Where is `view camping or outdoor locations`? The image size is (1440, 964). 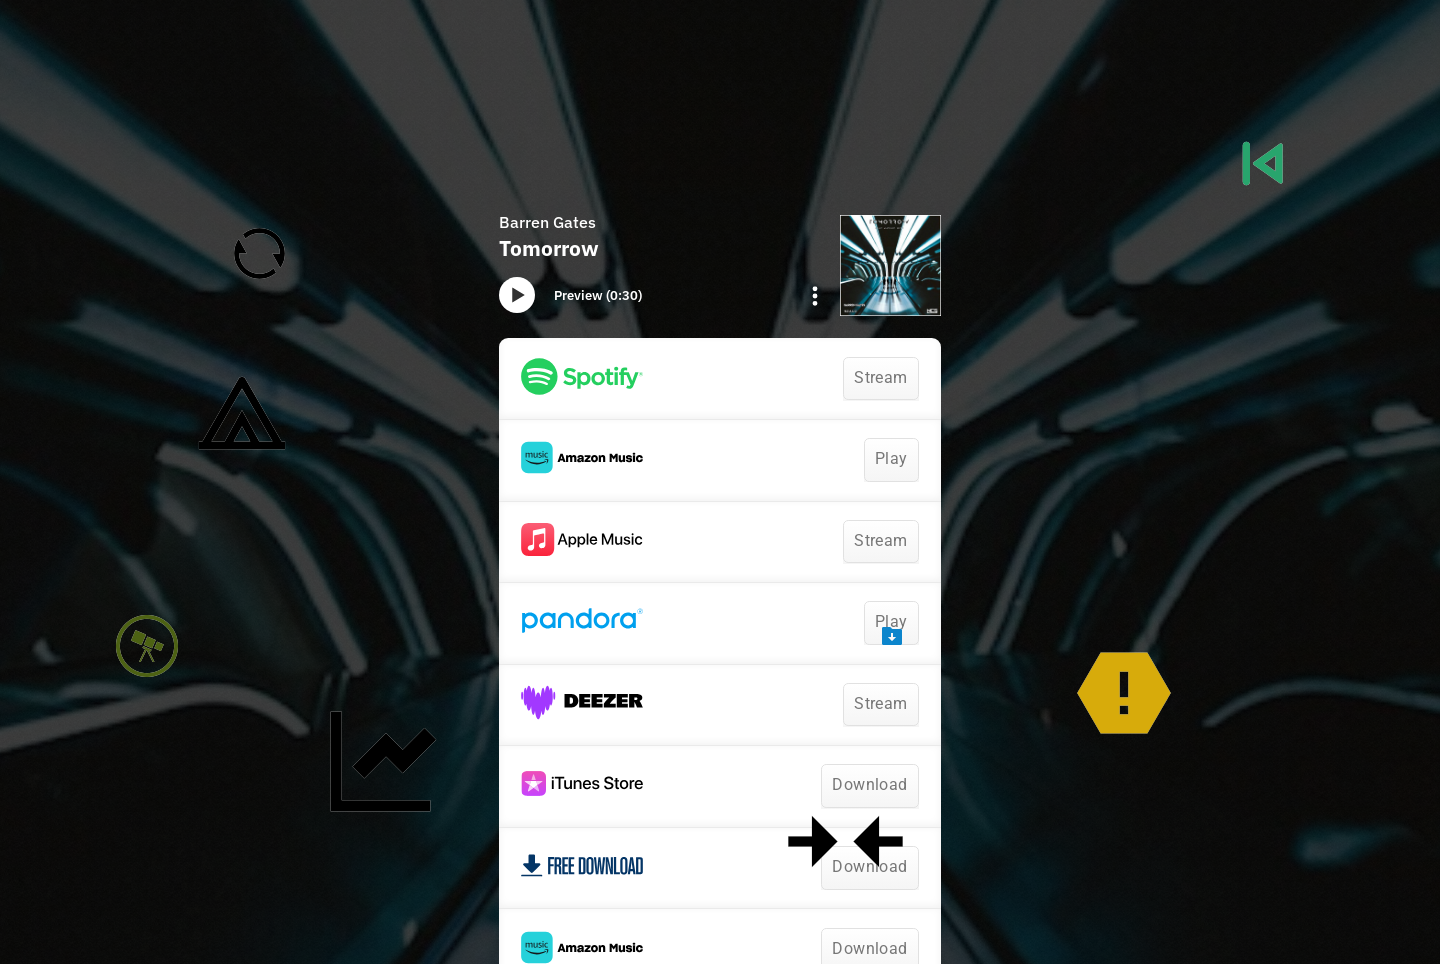
view camping or outdoor locations is located at coordinates (242, 414).